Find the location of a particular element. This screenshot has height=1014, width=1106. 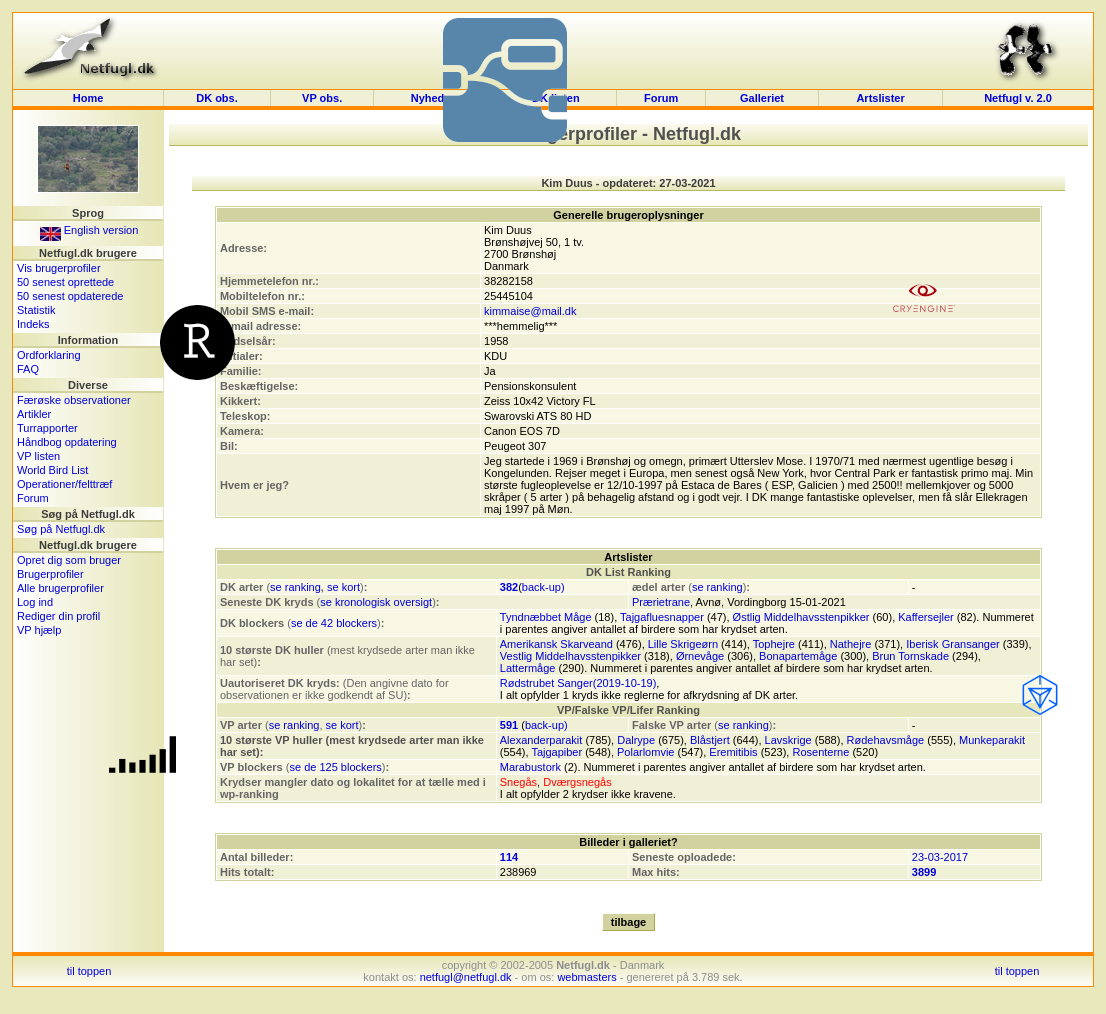

visit the CryEngine website or documentation is located at coordinates (924, 298).